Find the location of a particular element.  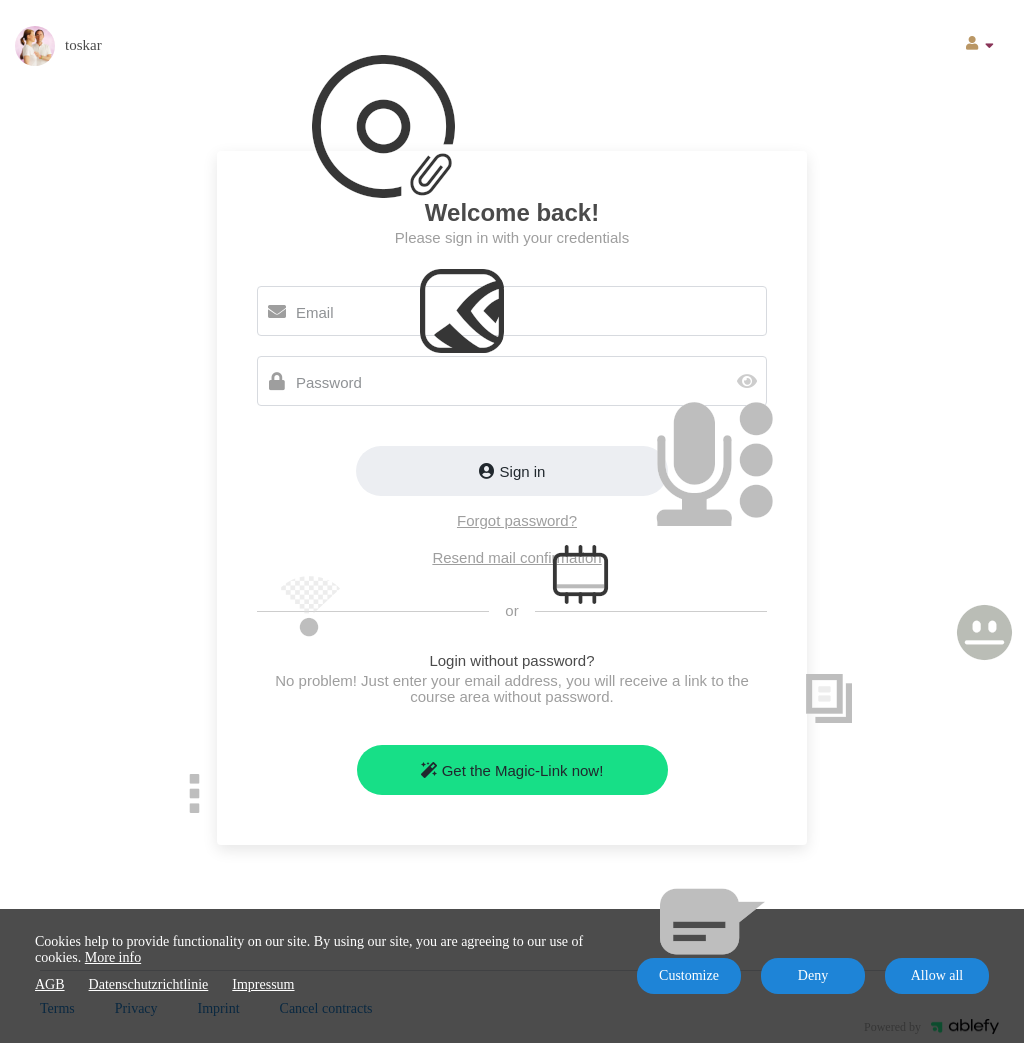

view more options is located at coordinates (194, 793).